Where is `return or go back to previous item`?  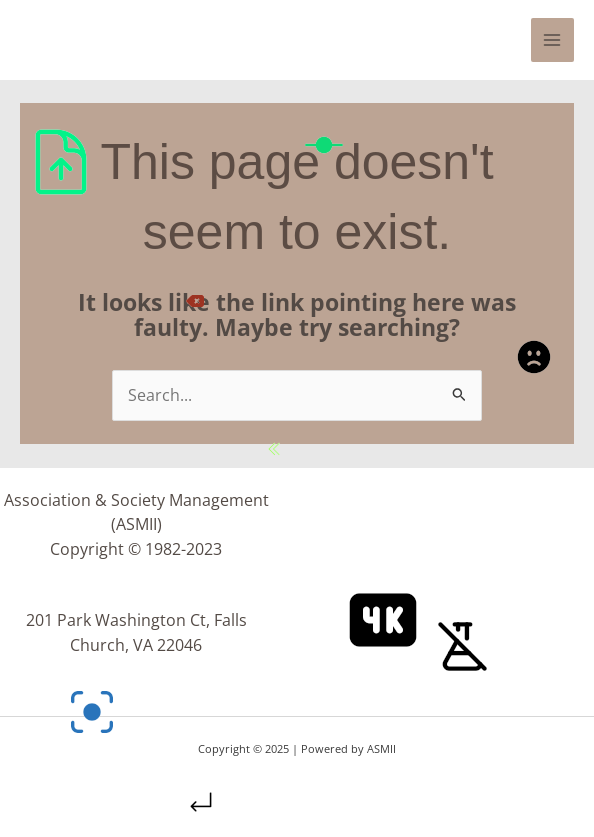
return or go back to previous item is located at coordinates (201, 802).